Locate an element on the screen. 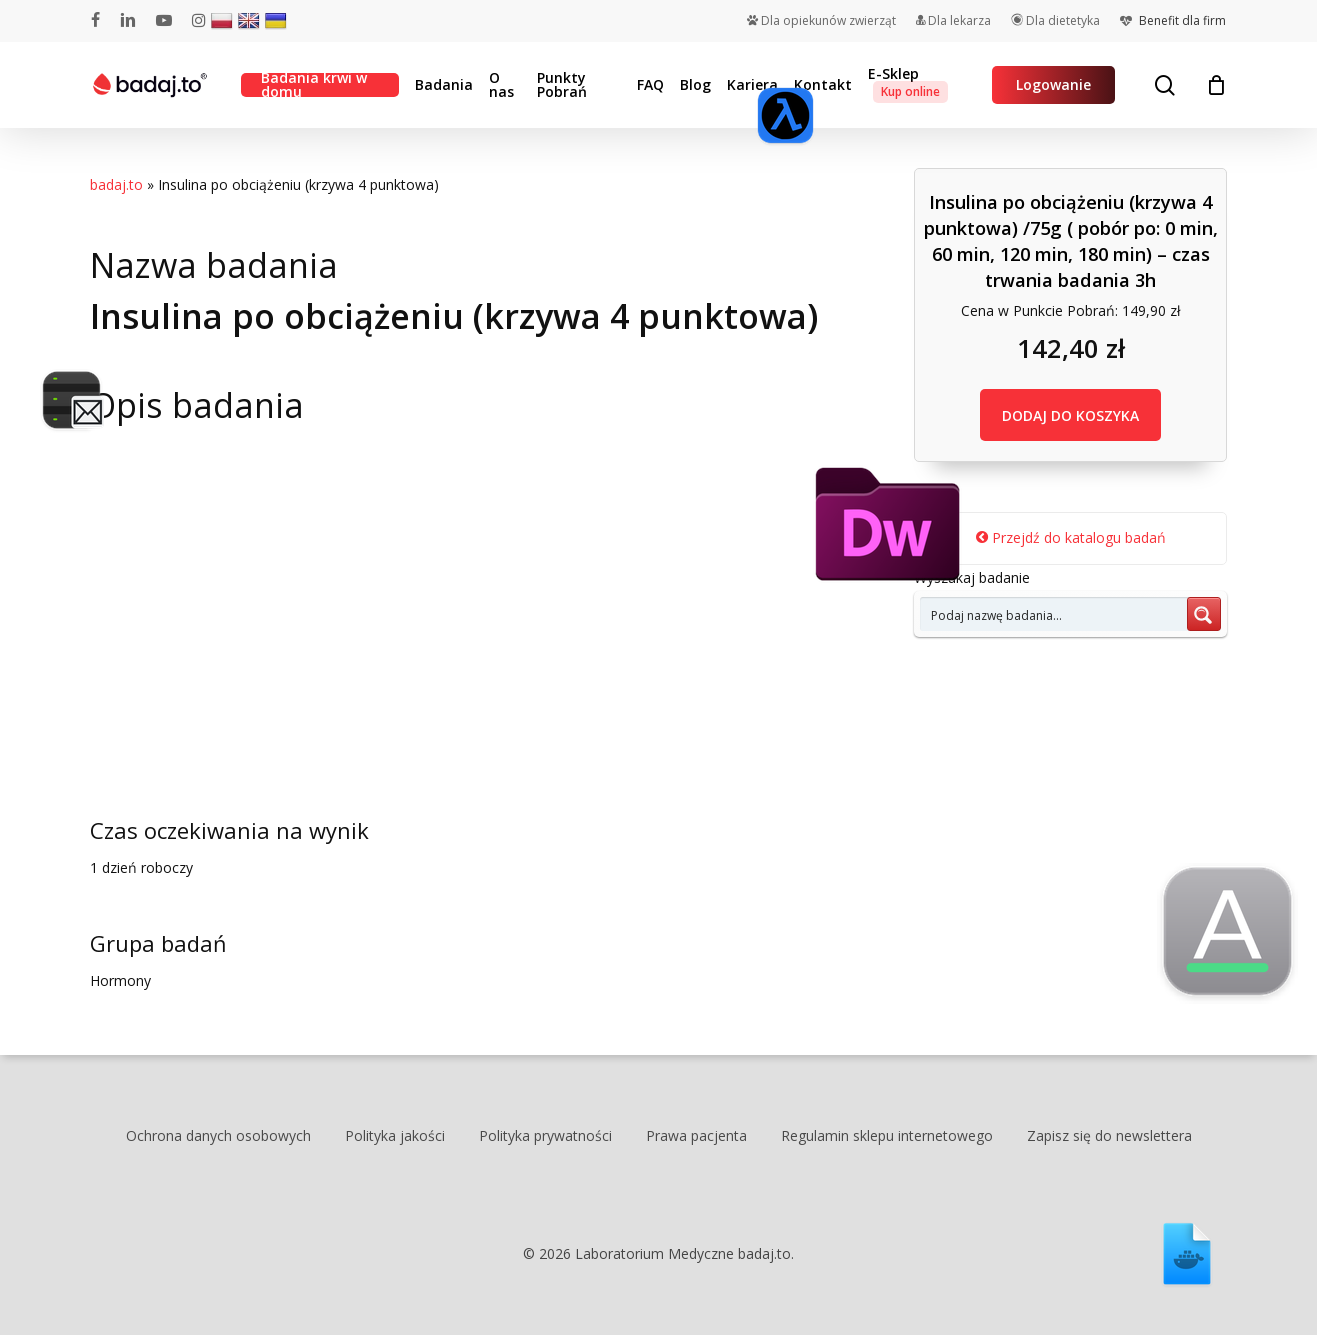 The image size is (1317, 1335). folder containing adobe dreamweaver project files is located at coordinates (887, 528).